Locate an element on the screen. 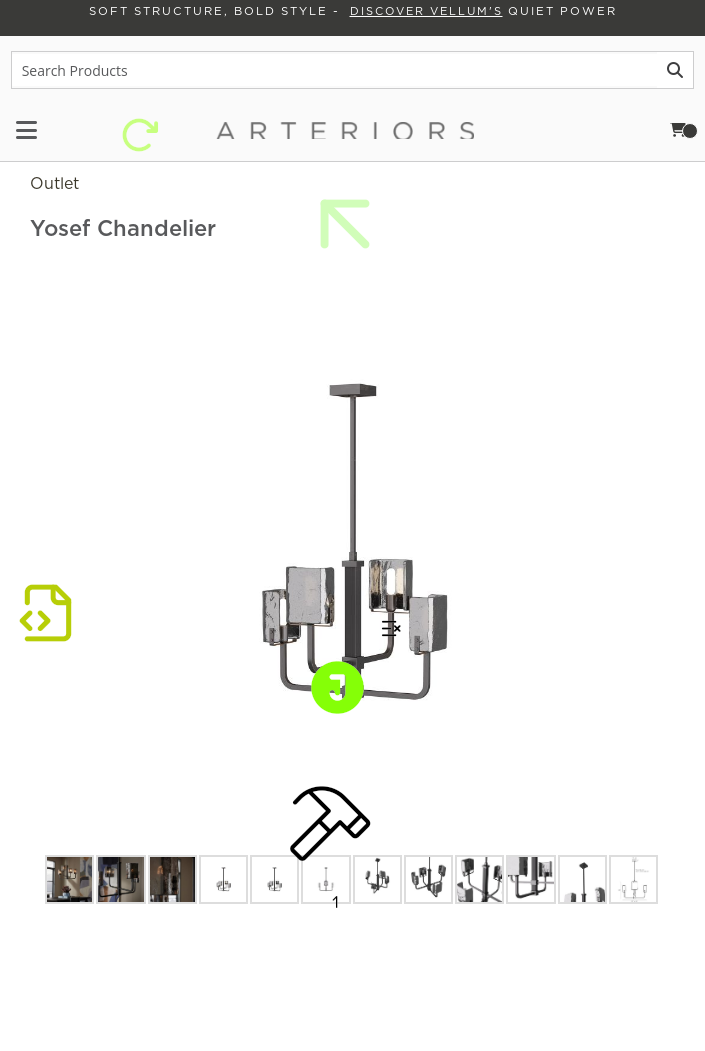  navigate to previous screen or parent folder is located at coordinates (345, 224).